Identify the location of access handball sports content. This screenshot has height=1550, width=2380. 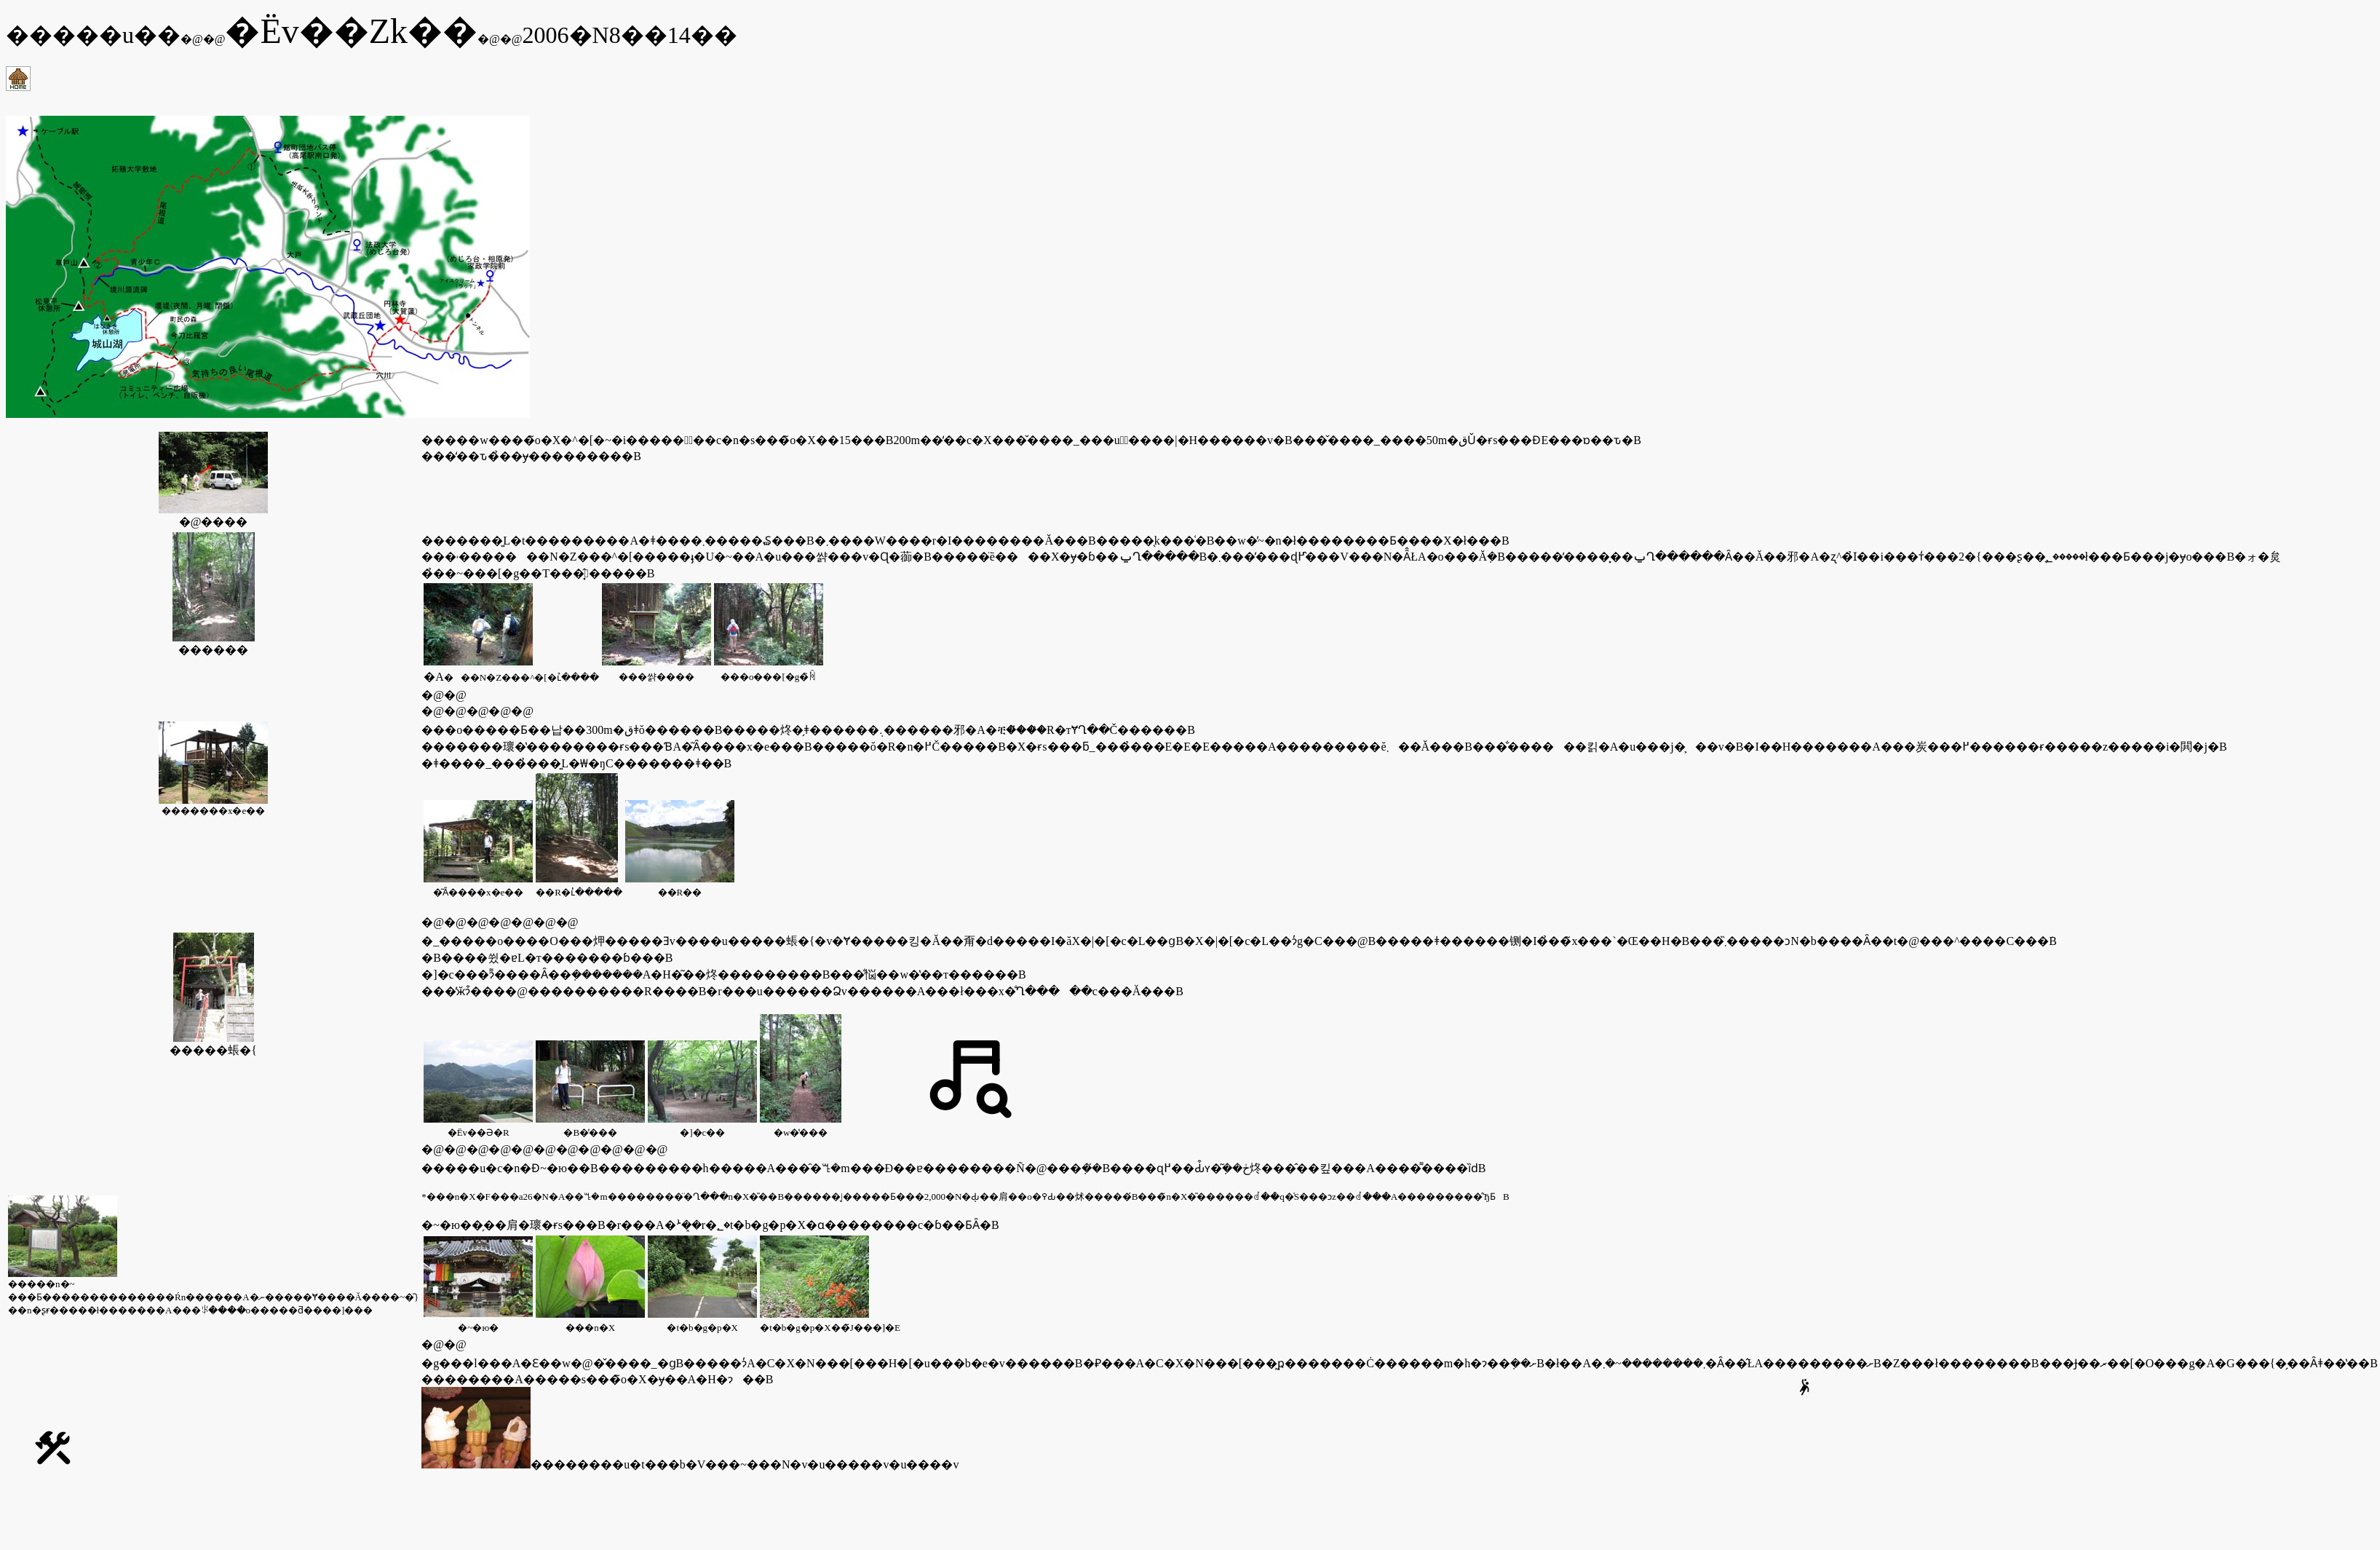
(1804, 1387).